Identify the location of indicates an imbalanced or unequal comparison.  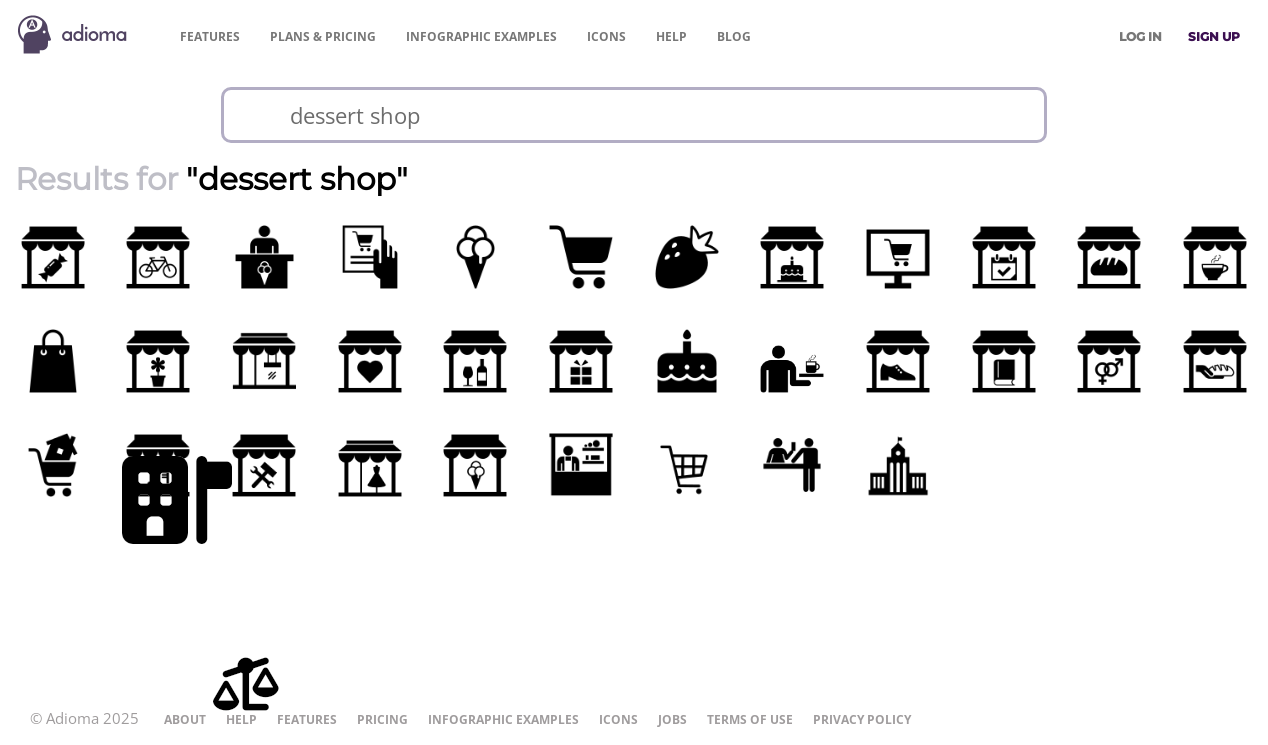
(246, 684).